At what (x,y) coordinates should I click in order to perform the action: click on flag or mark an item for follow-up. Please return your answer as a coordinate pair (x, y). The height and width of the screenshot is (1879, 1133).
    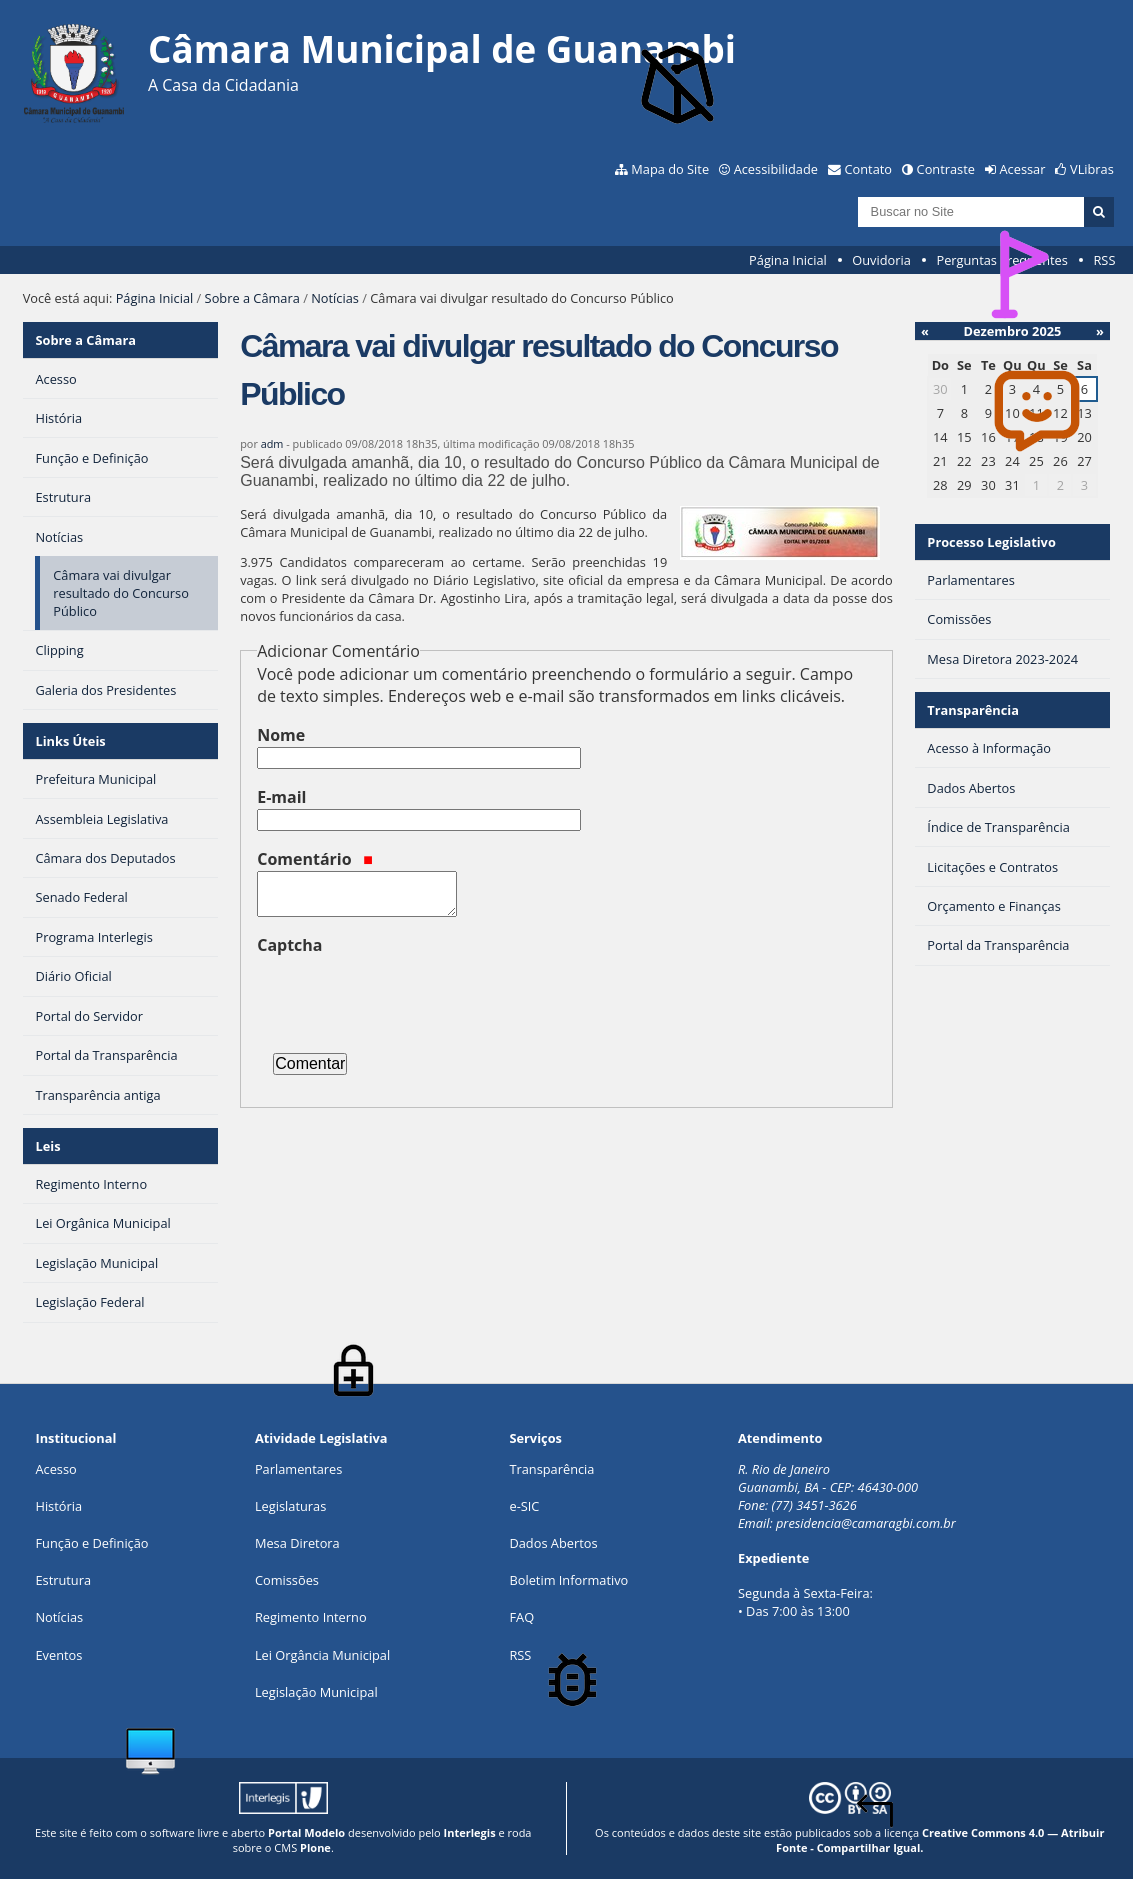
    Looking at the image, I should click on (1013, 274).